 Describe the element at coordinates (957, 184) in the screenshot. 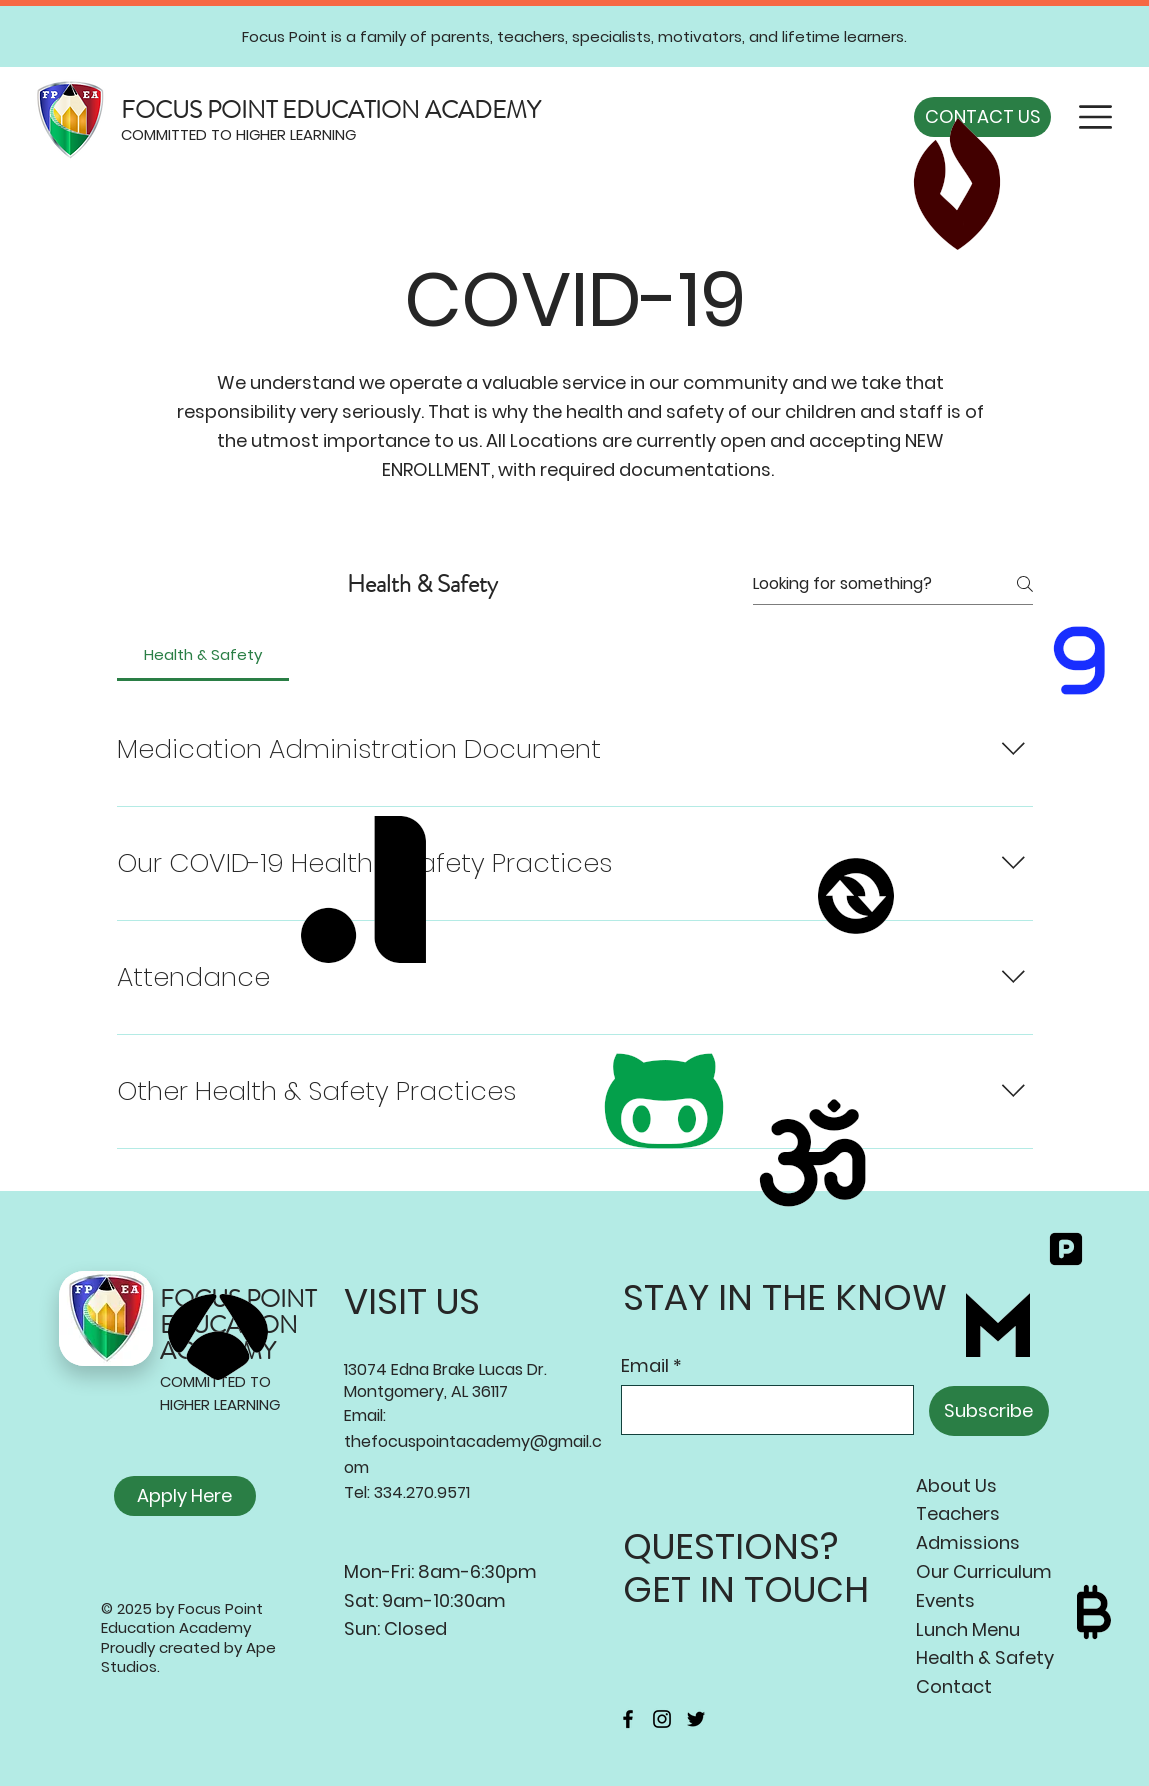

I see `firewalla network security app` at that location.